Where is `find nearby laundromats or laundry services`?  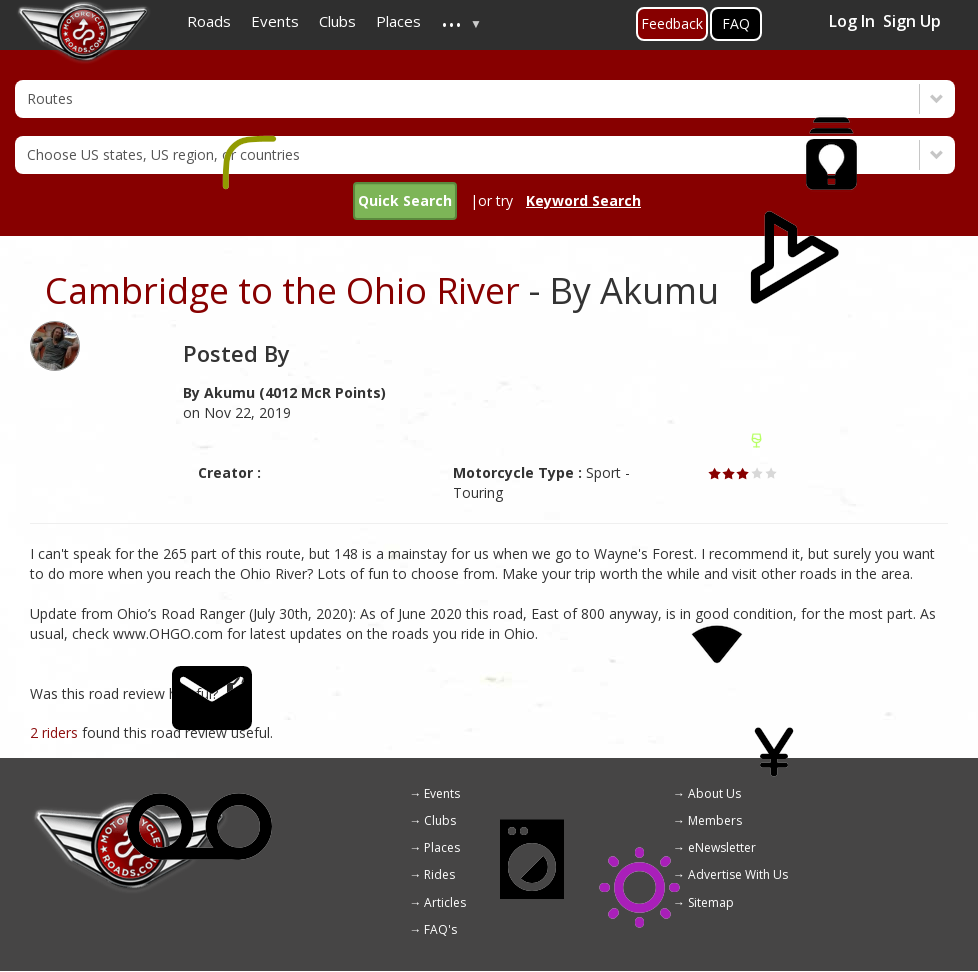
find nearby laundromats or laundry services is located at coordinates (532, 859).